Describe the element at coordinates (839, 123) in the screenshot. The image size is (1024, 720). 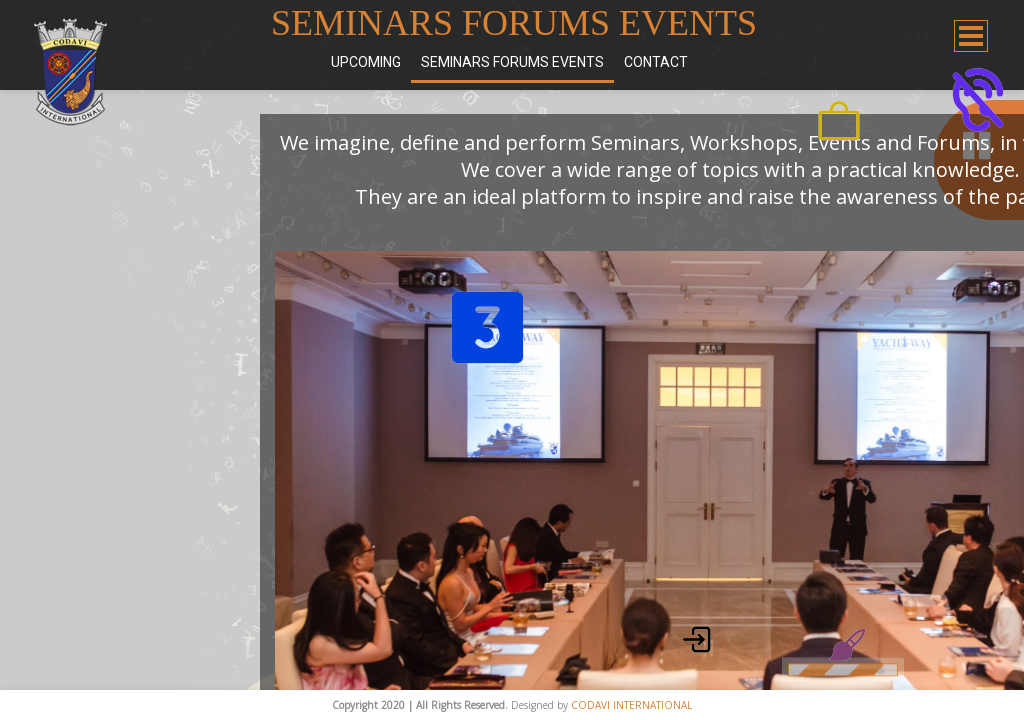
I see `view your shopping bag` at that location.